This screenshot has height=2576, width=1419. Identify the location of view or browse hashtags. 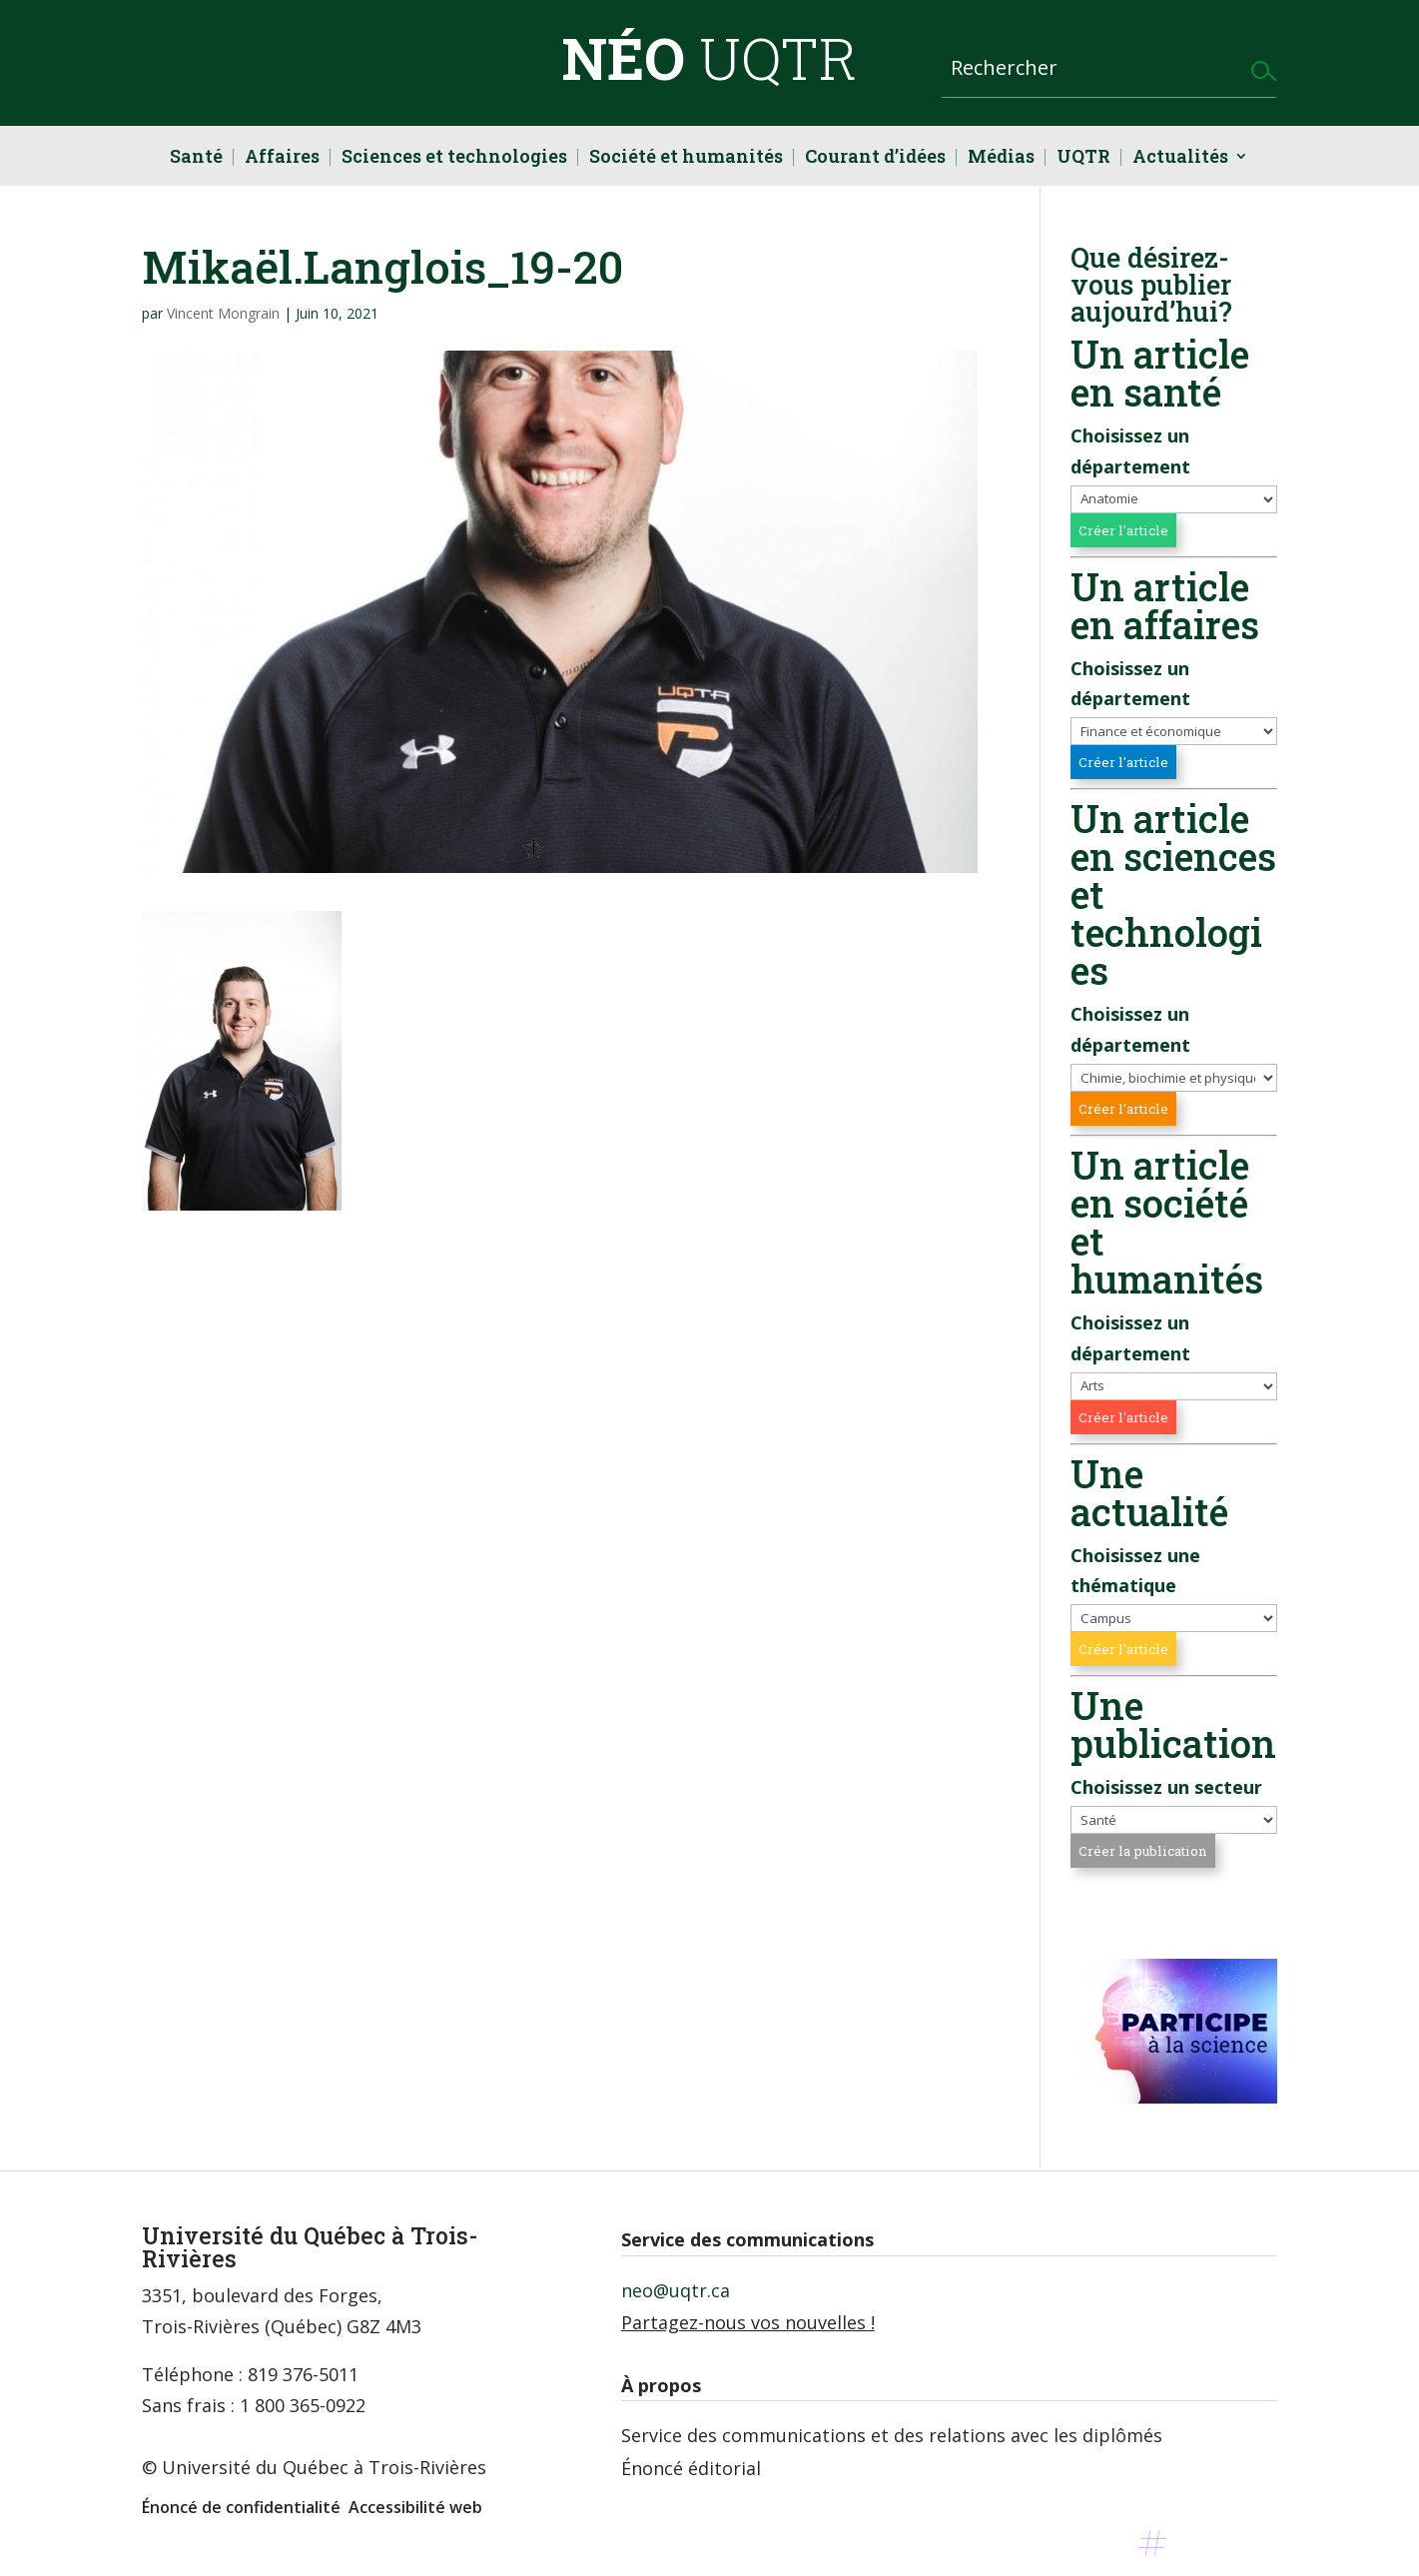
(1152, 2543).